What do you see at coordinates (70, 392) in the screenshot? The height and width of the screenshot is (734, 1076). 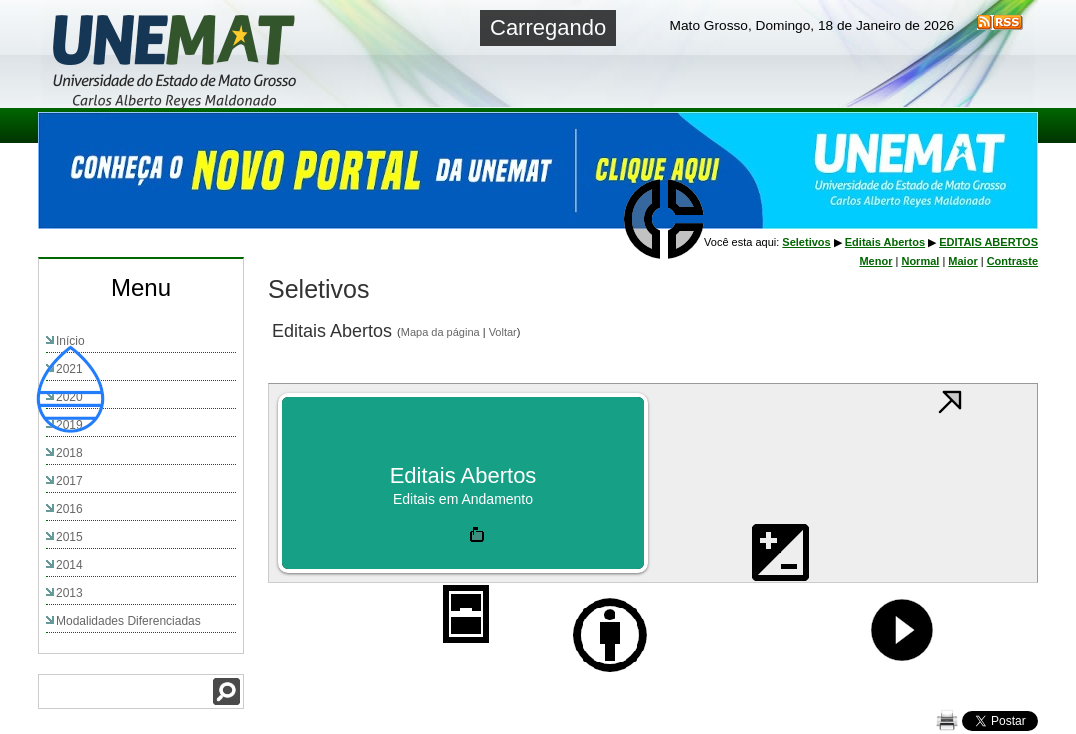 I see `indicates partial fill level or liquid amount` at bounding box center [70, 392].